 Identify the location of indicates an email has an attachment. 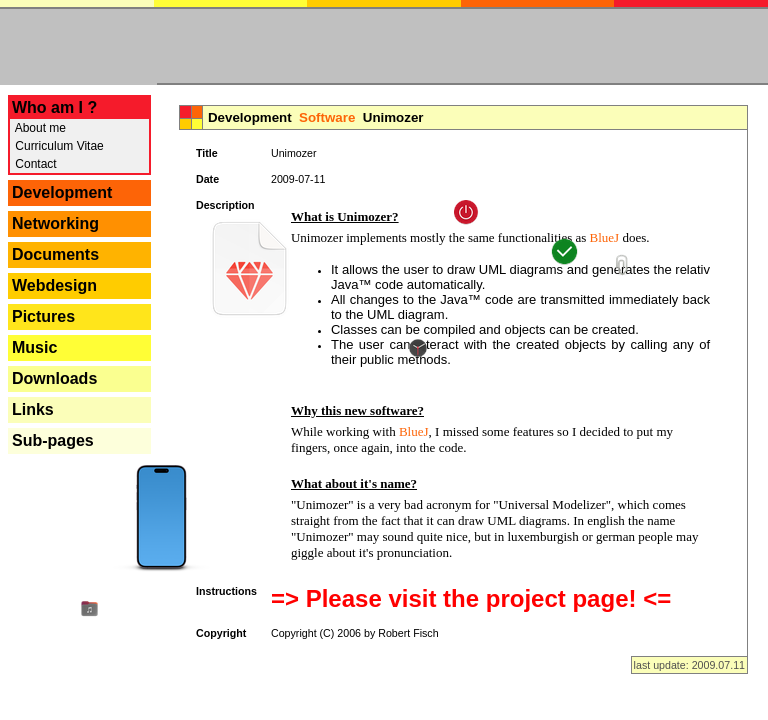
(621, 264).